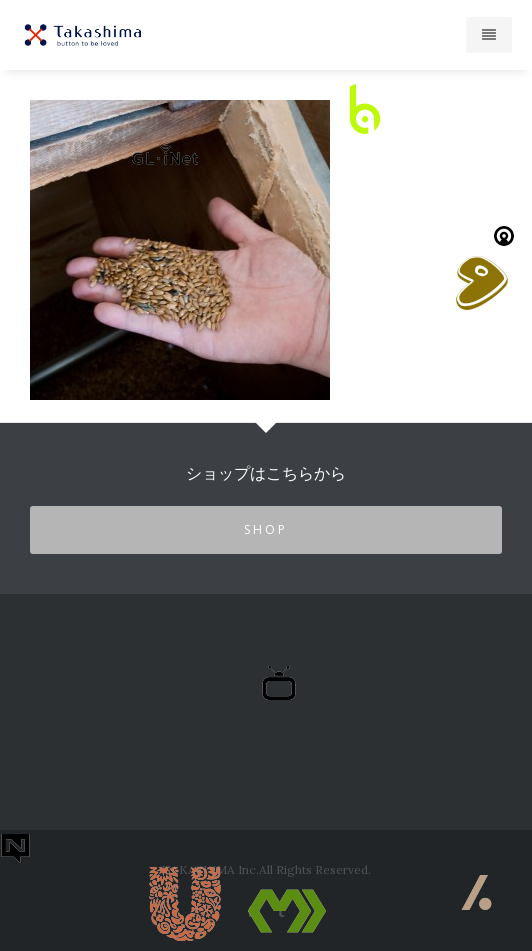 Image resolution: width=532 pixels, height=951 pixels. What do you see at coordinates (482, 283) in the screenshot?
I see `Gentoo Linux logo` at bounding box center [482, 283].